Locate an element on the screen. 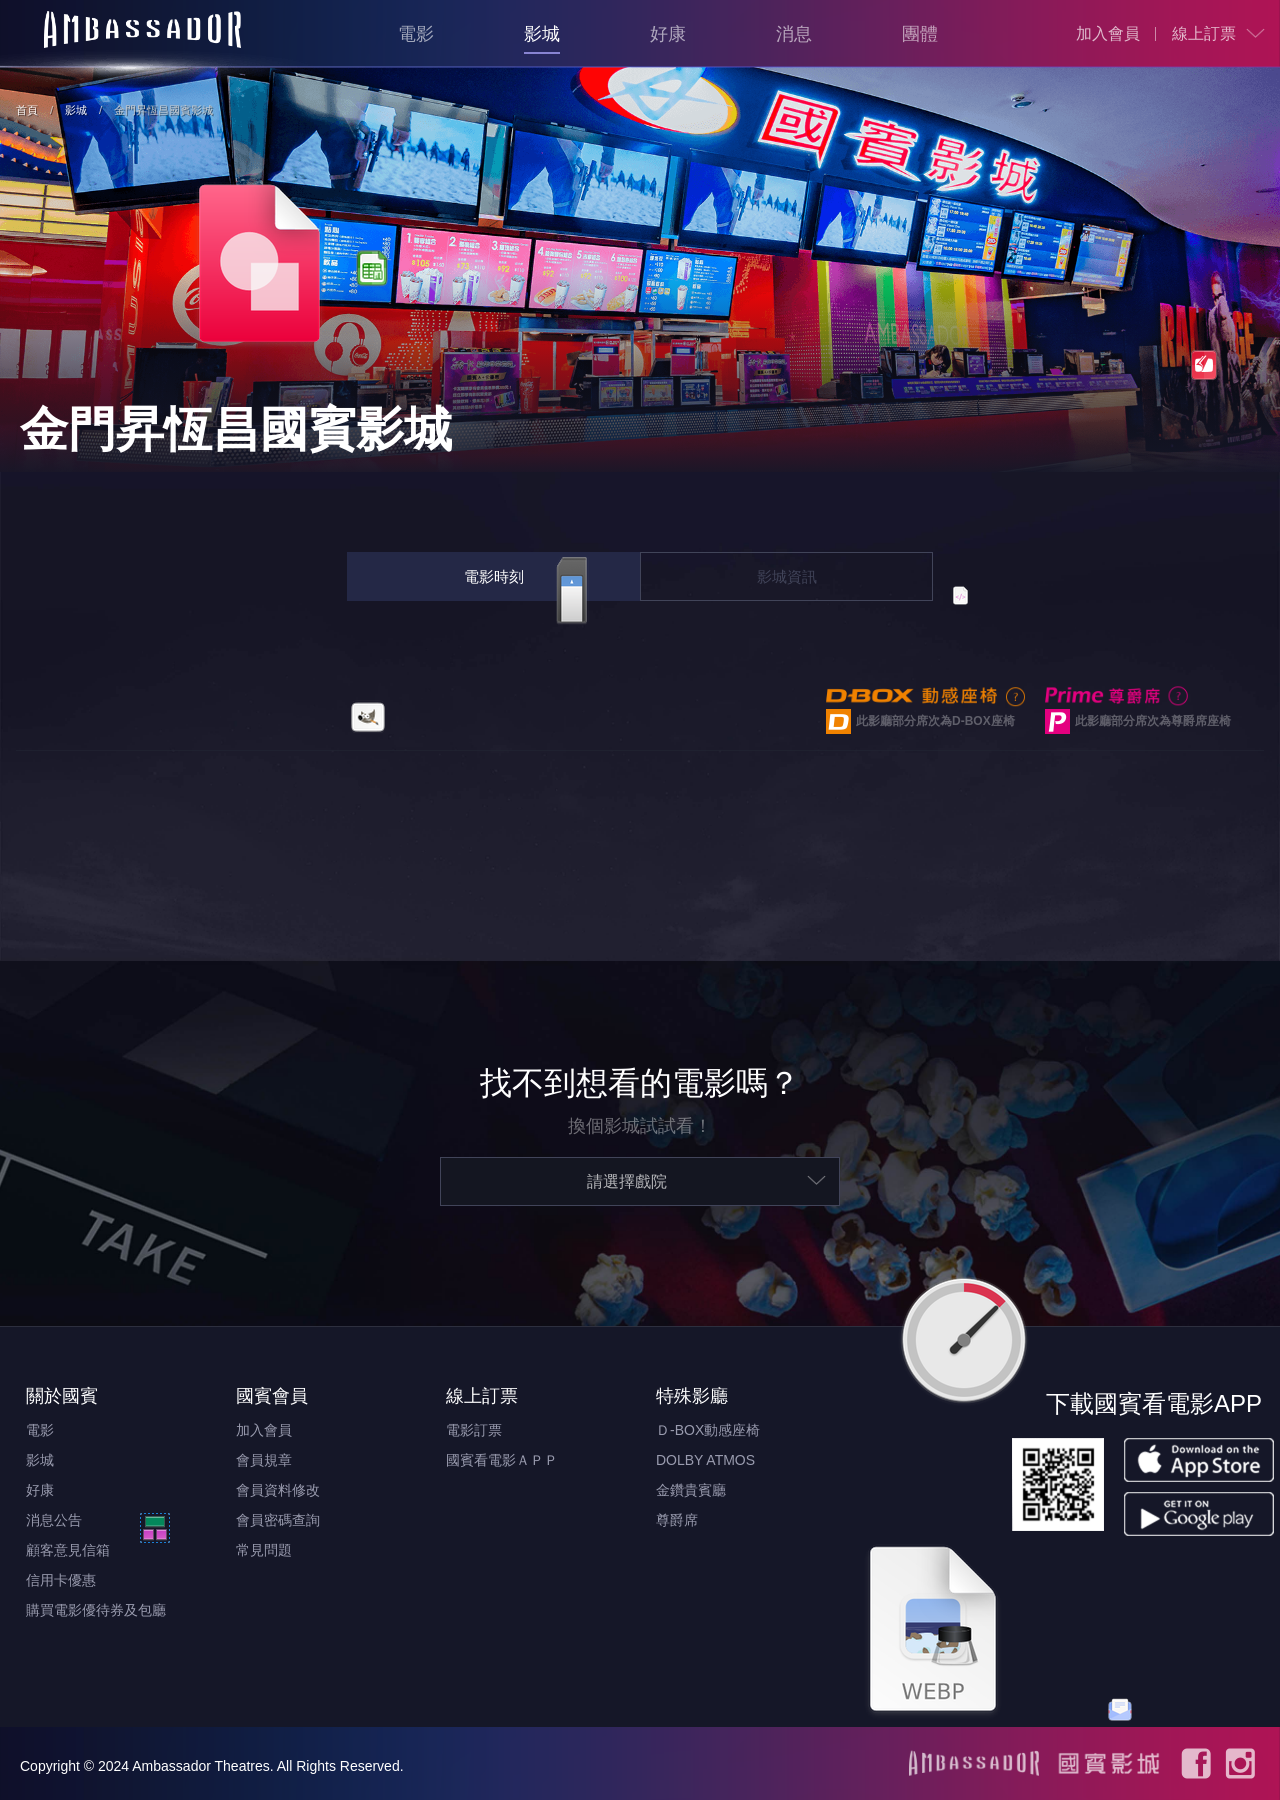  an EPS image file is located at coordinates (1204, 365).